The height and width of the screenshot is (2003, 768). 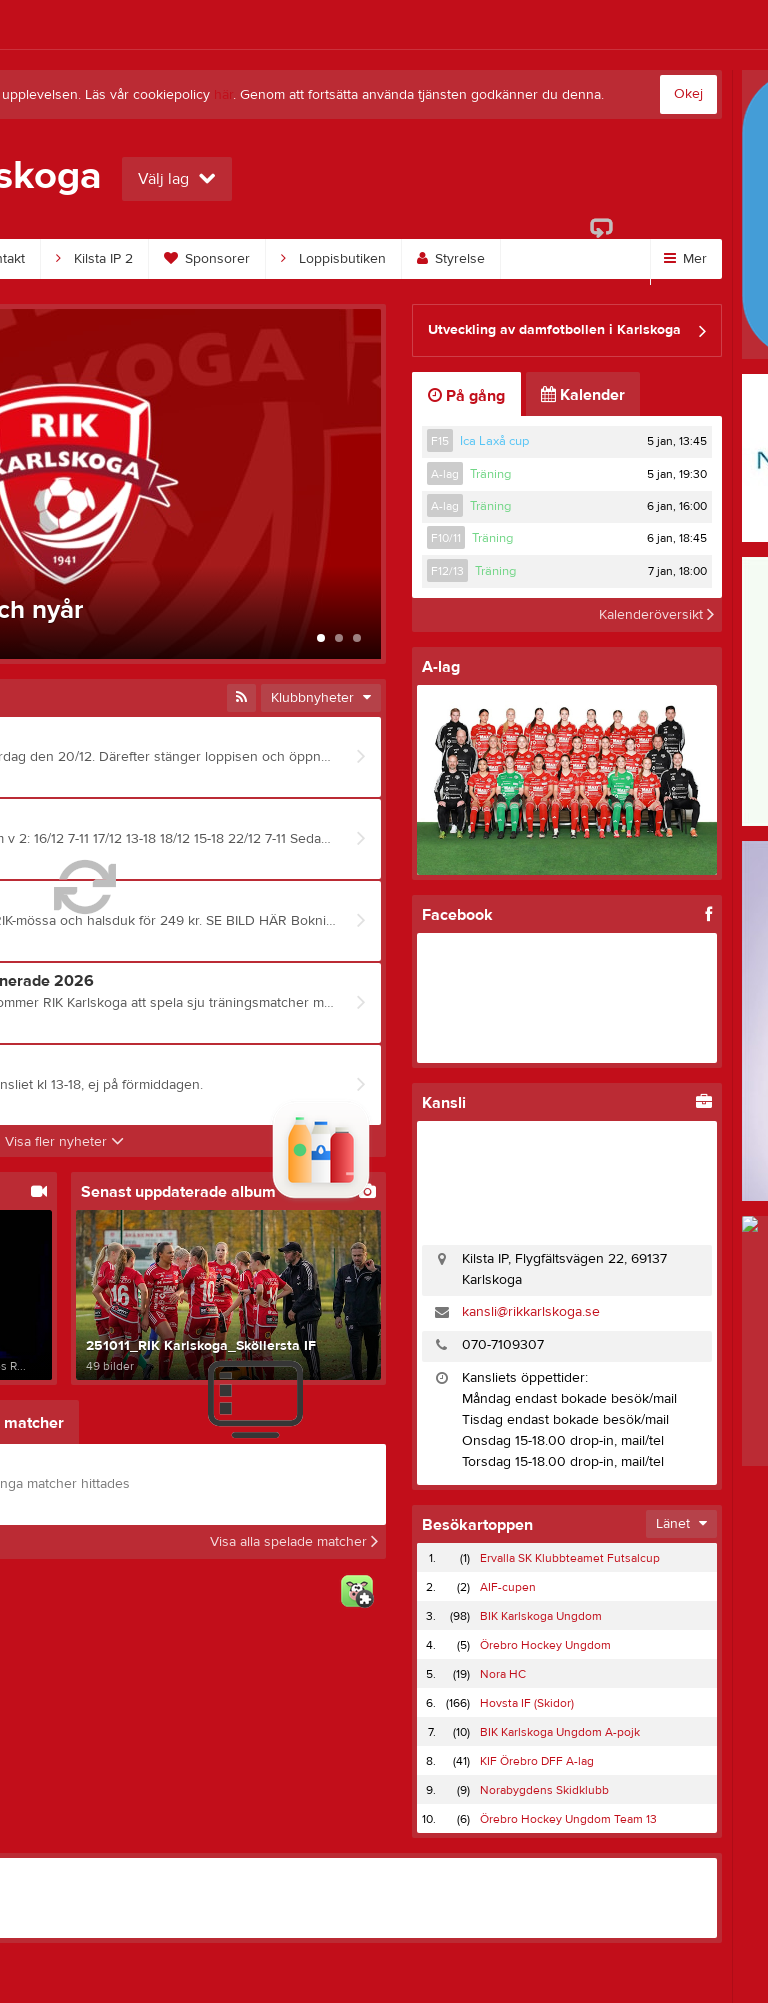 I want to click on open calf audio plugin suite, so click(x=357, y=1591).